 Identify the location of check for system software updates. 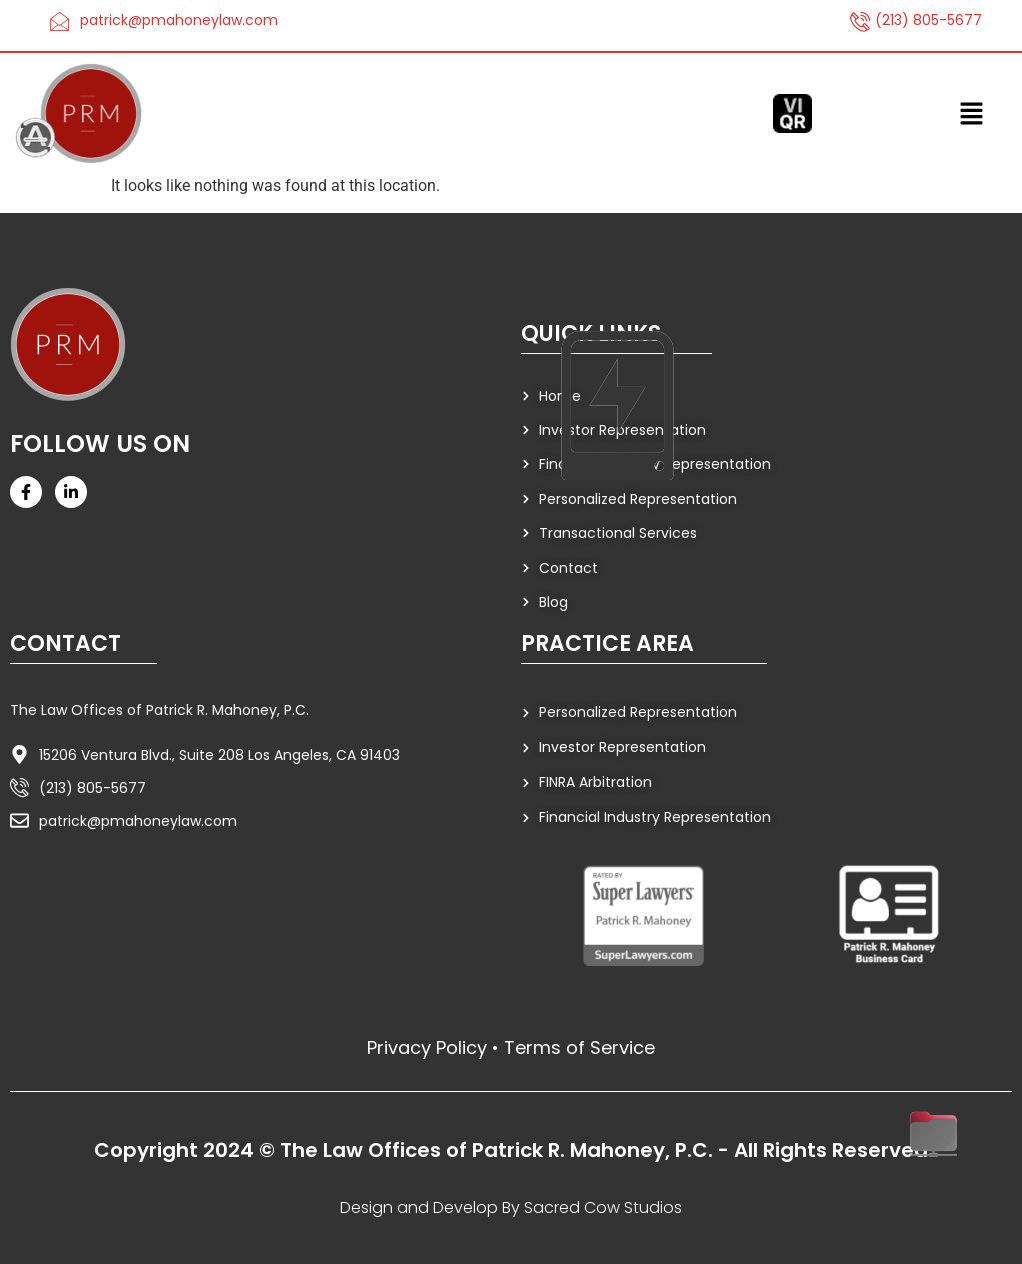
(35, 137).